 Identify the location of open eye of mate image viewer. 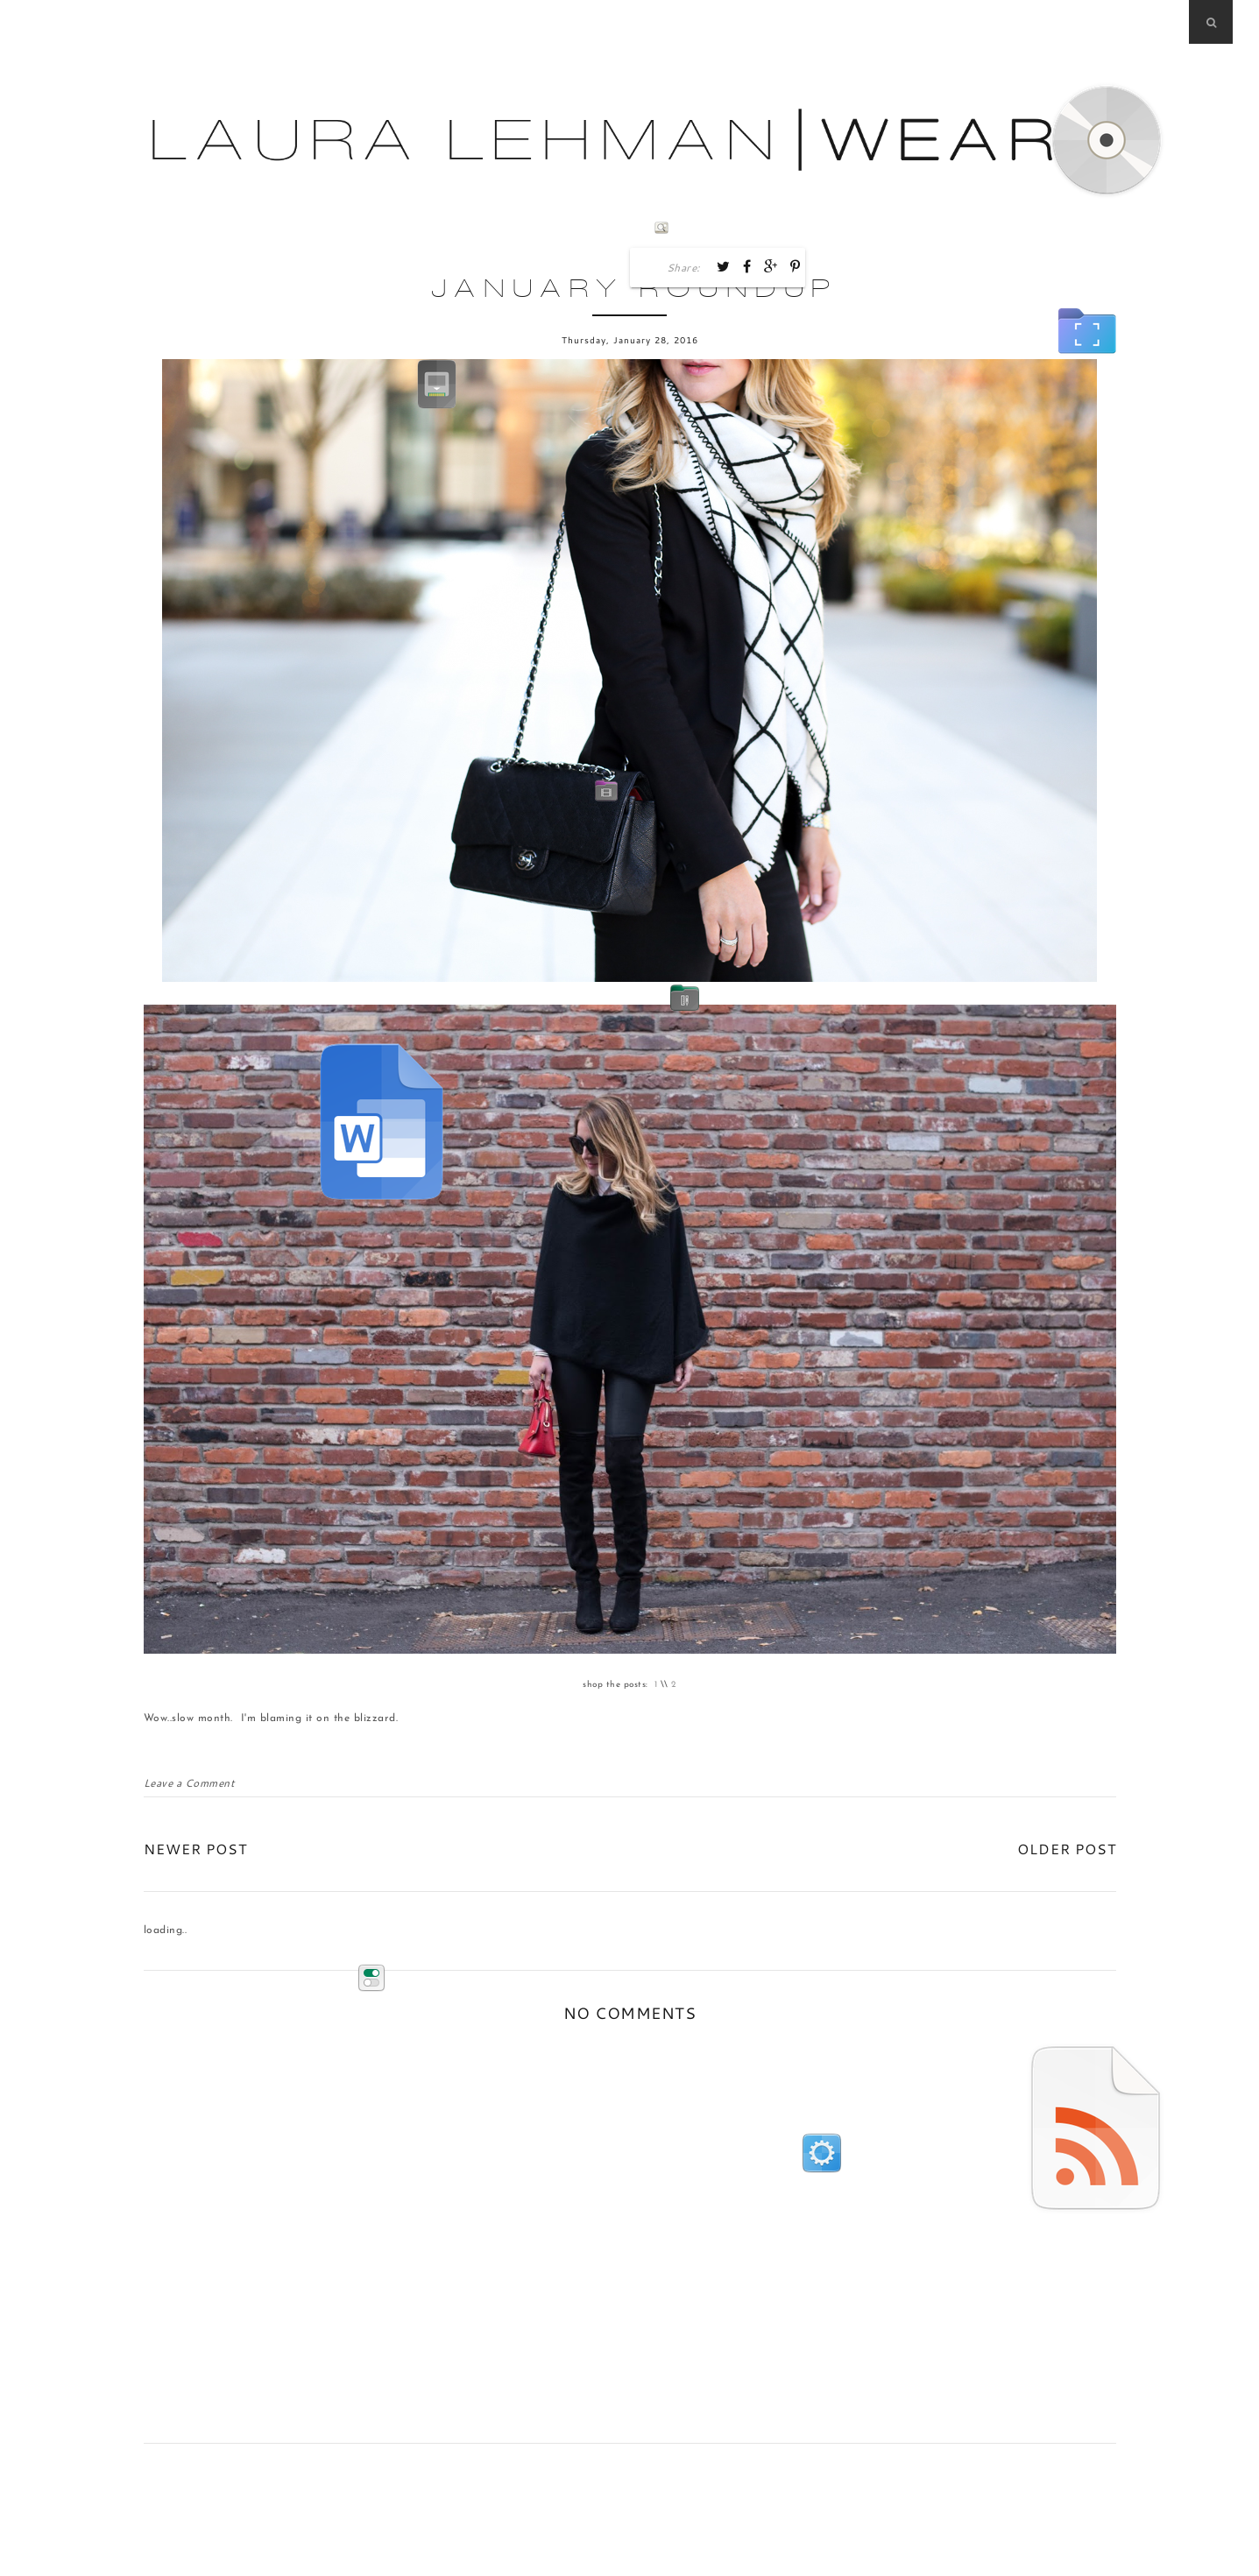
(661, 228).